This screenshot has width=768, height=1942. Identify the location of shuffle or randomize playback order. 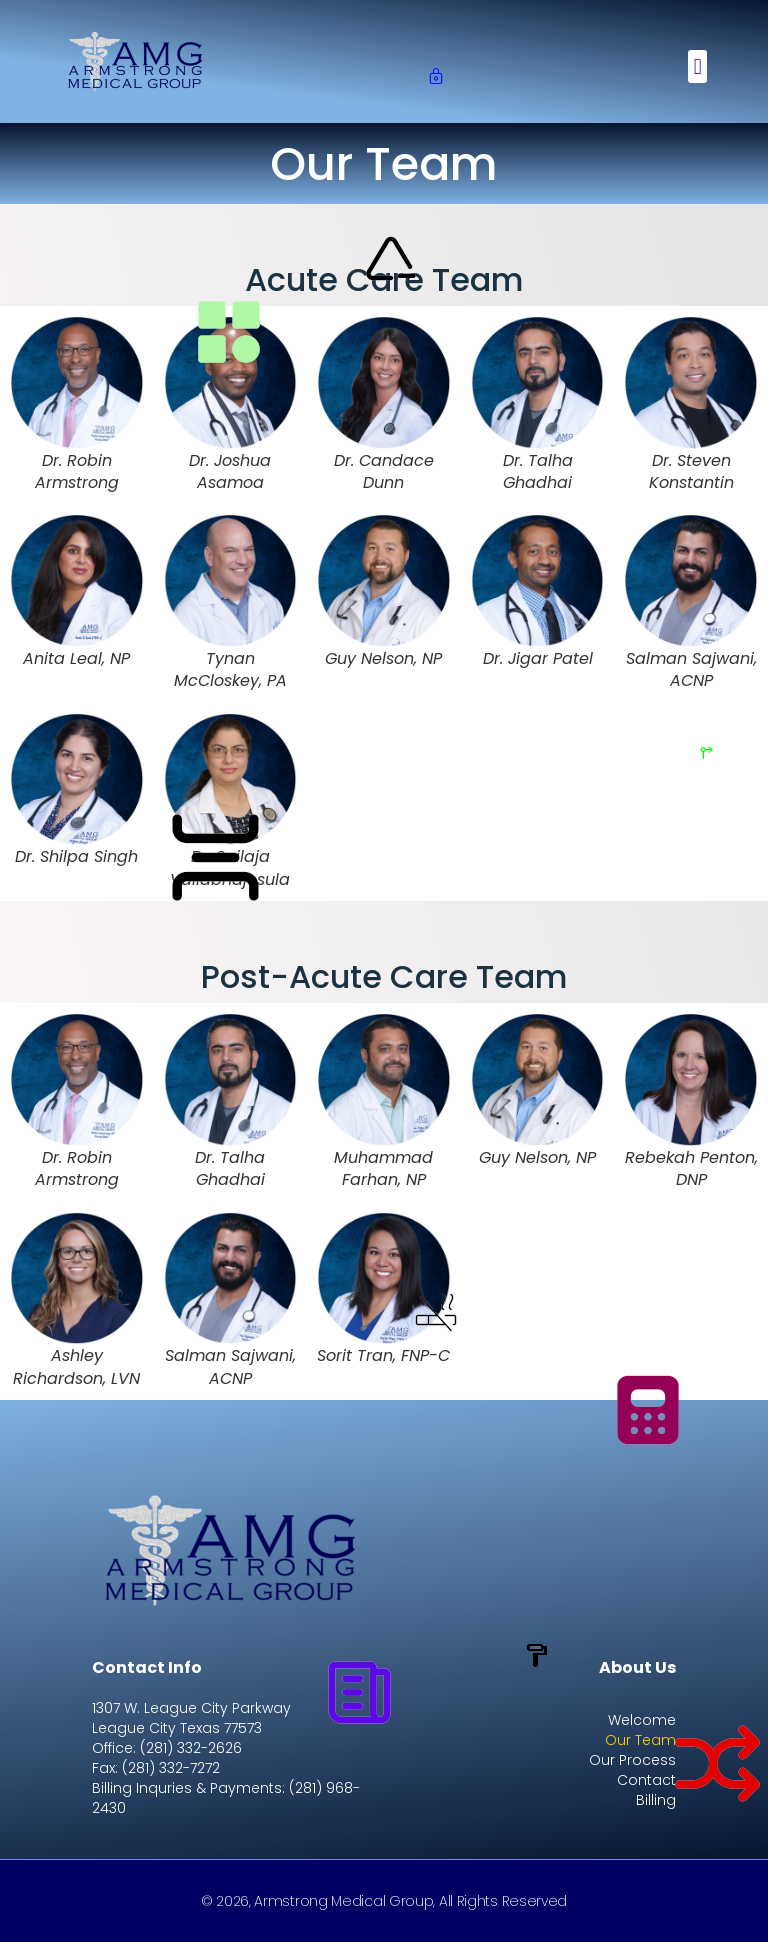
(717, 1763).